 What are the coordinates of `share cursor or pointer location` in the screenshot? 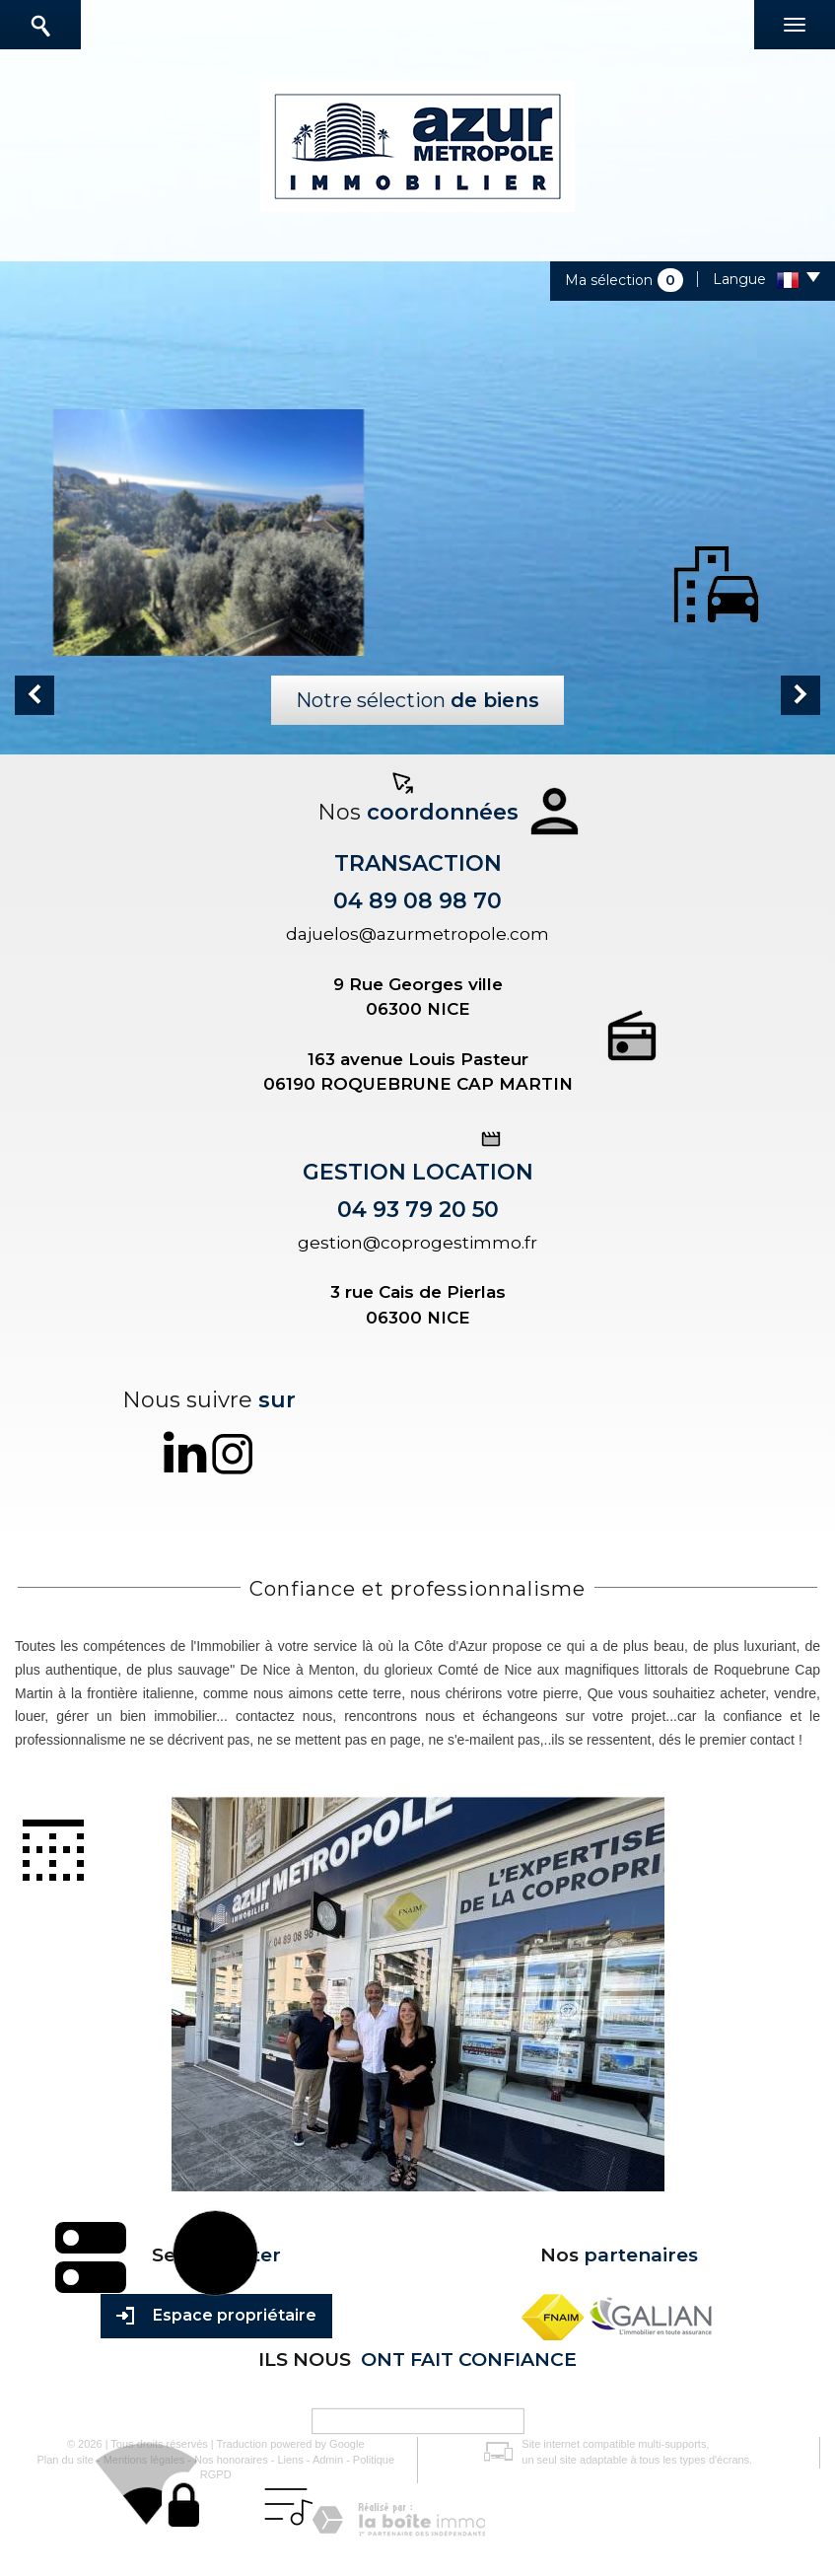 It's located at (402, 782).